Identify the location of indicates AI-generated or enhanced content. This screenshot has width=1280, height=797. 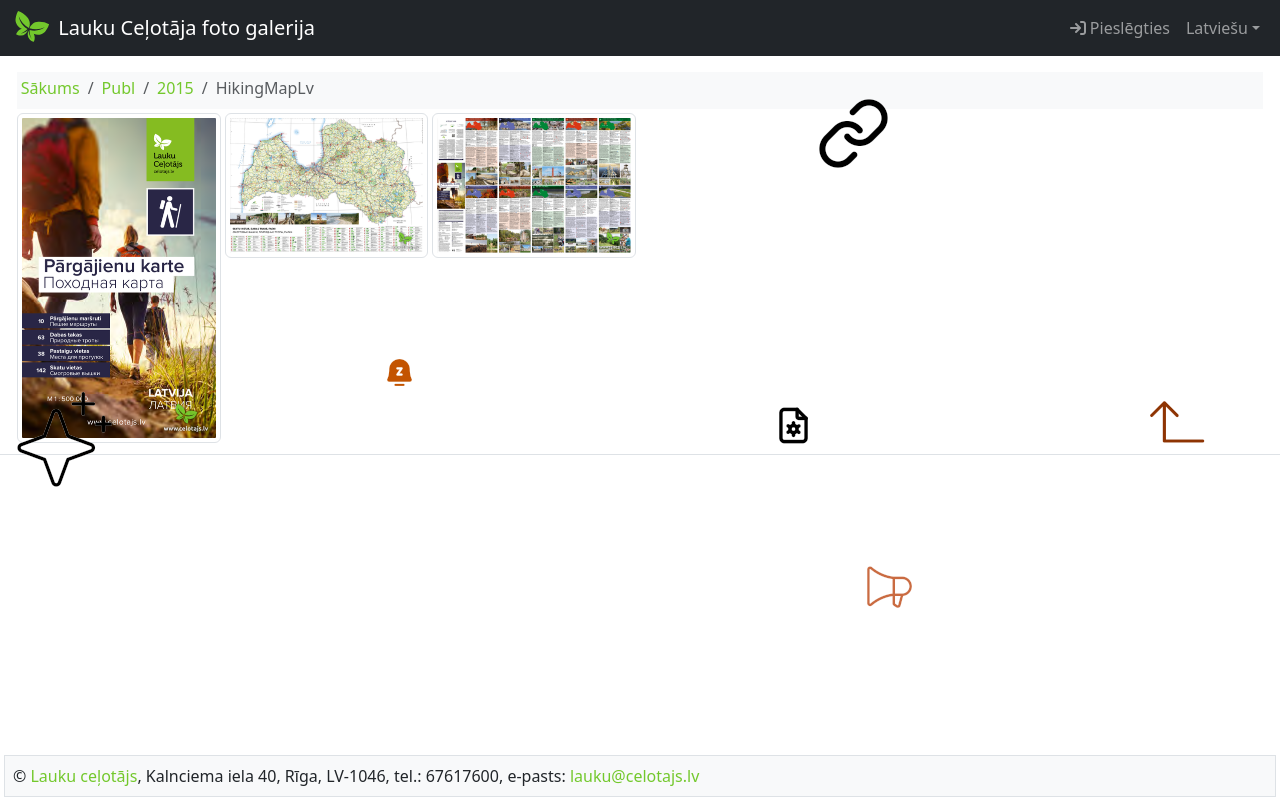
(63, 441).